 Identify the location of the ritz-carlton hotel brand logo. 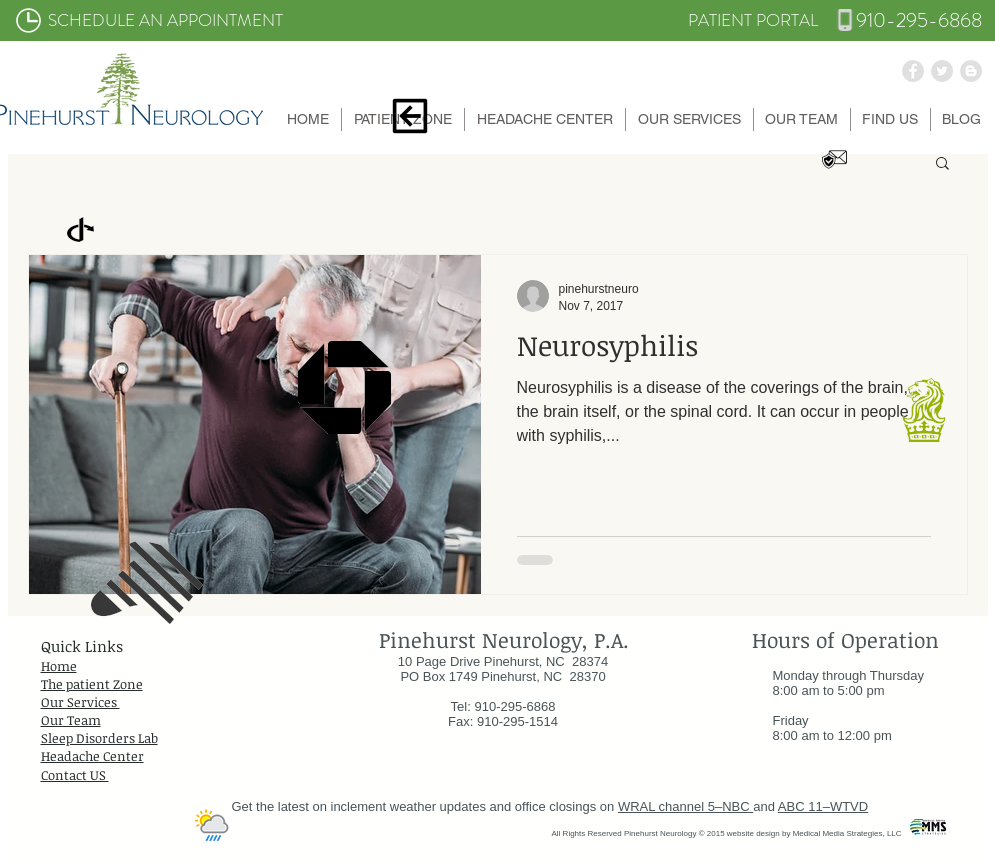
(924, 410).